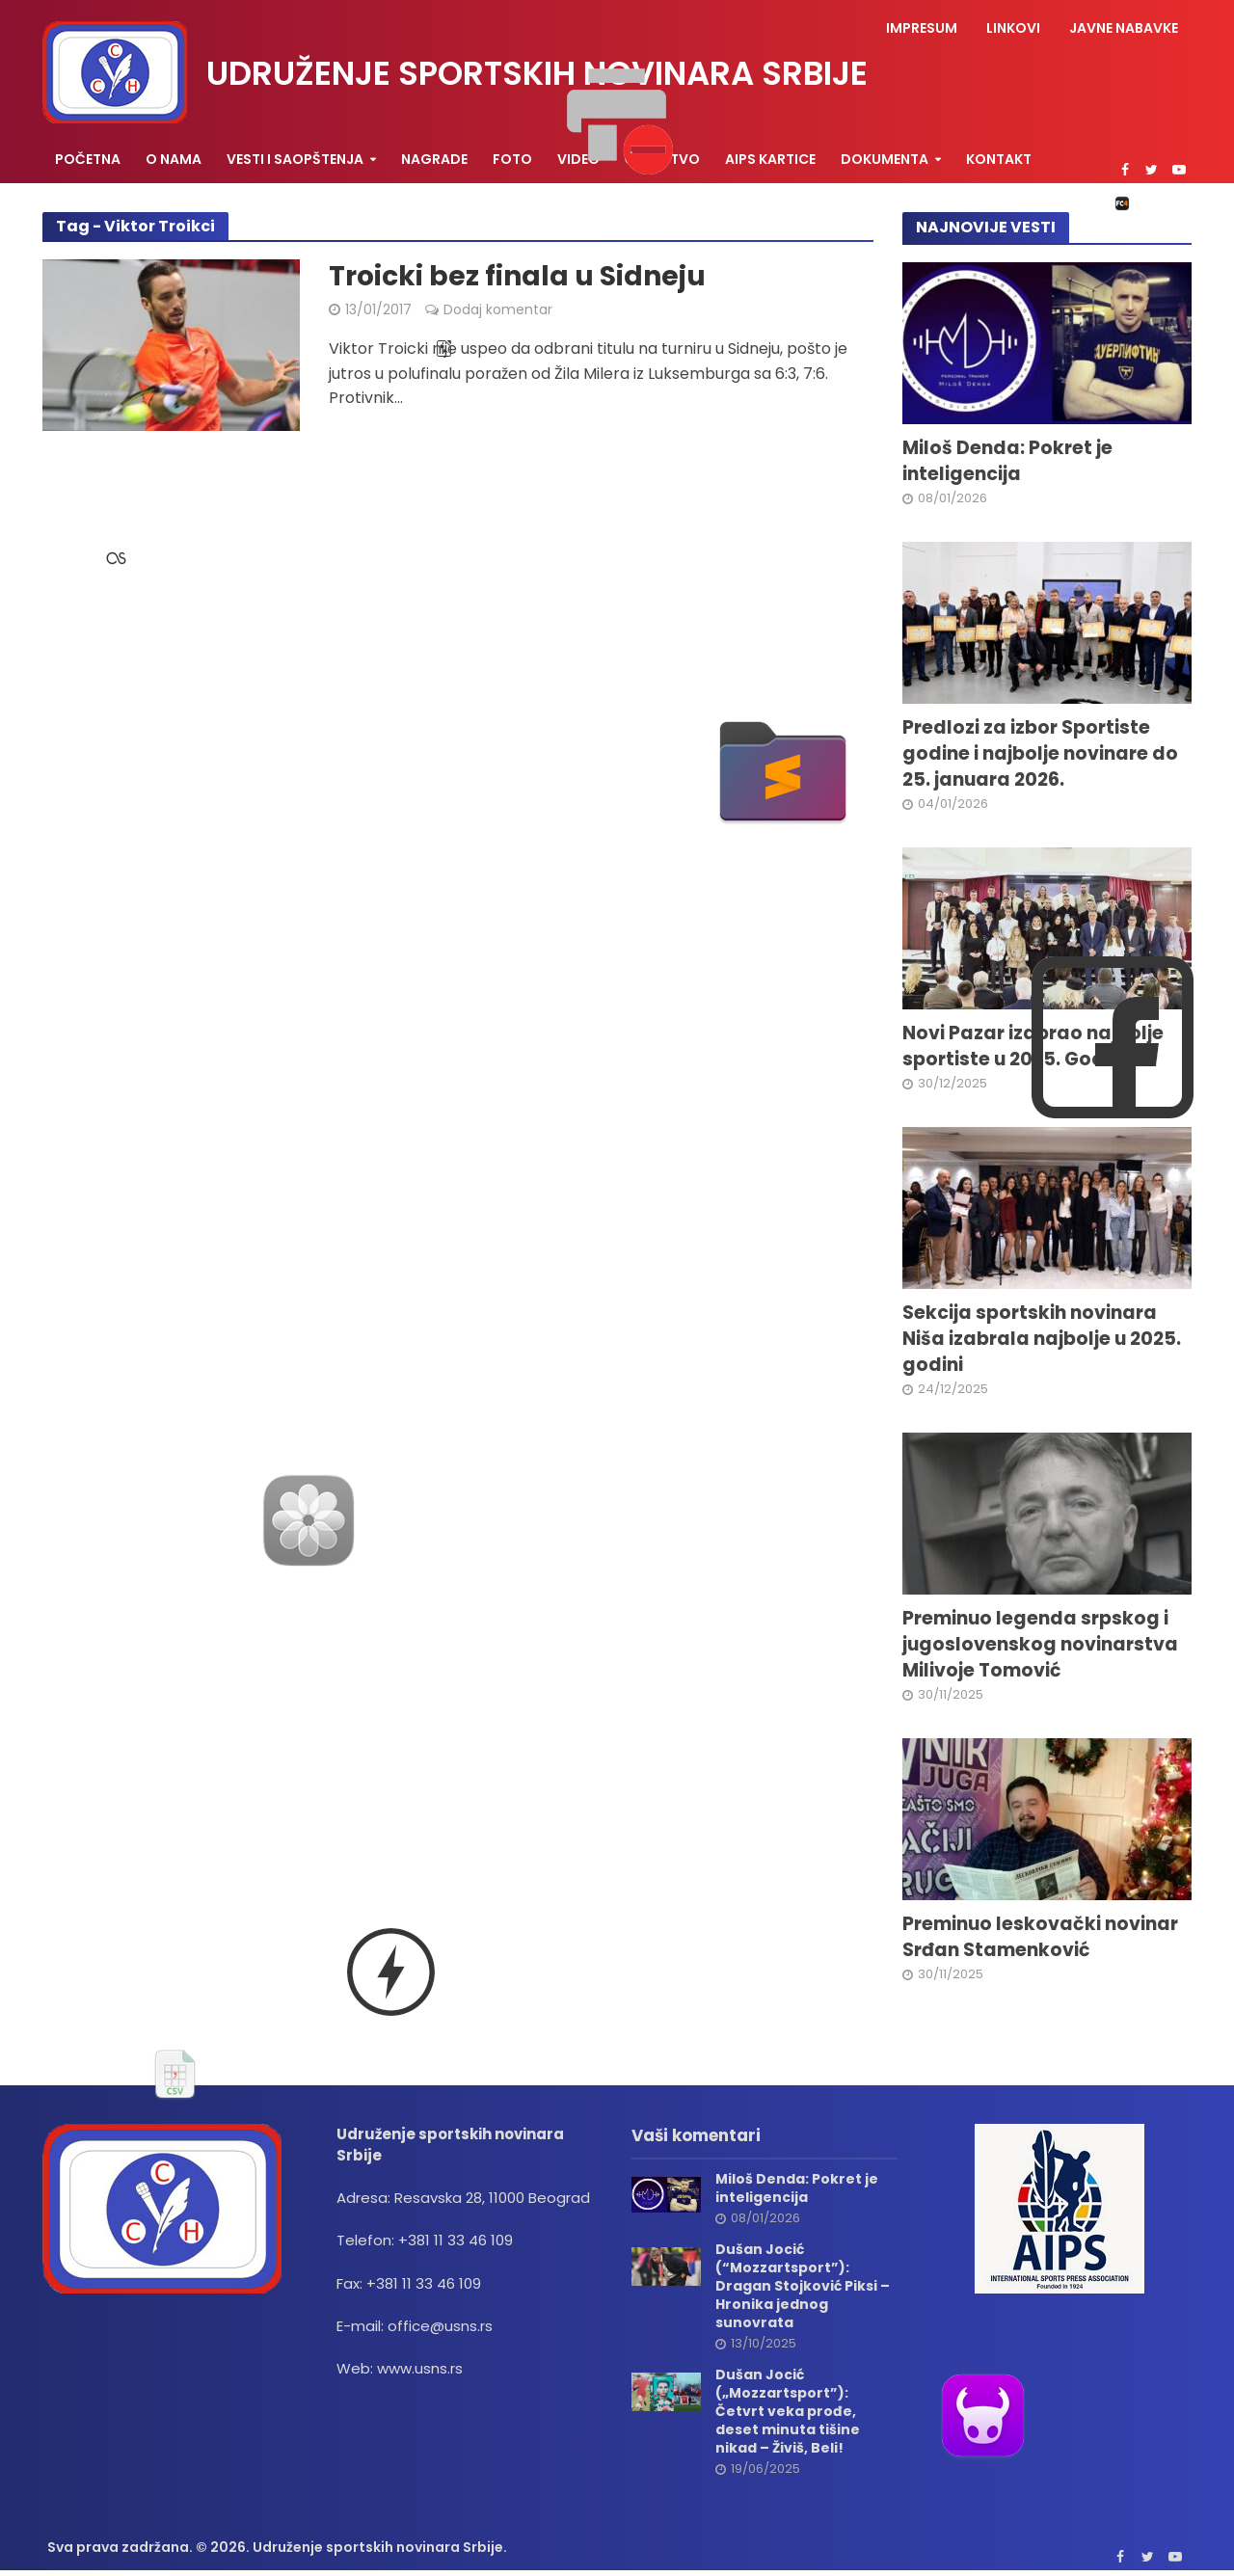  Describe the element at coordinates (782, 774) in the screenshot. I see `open sublime text project folder` at that location.